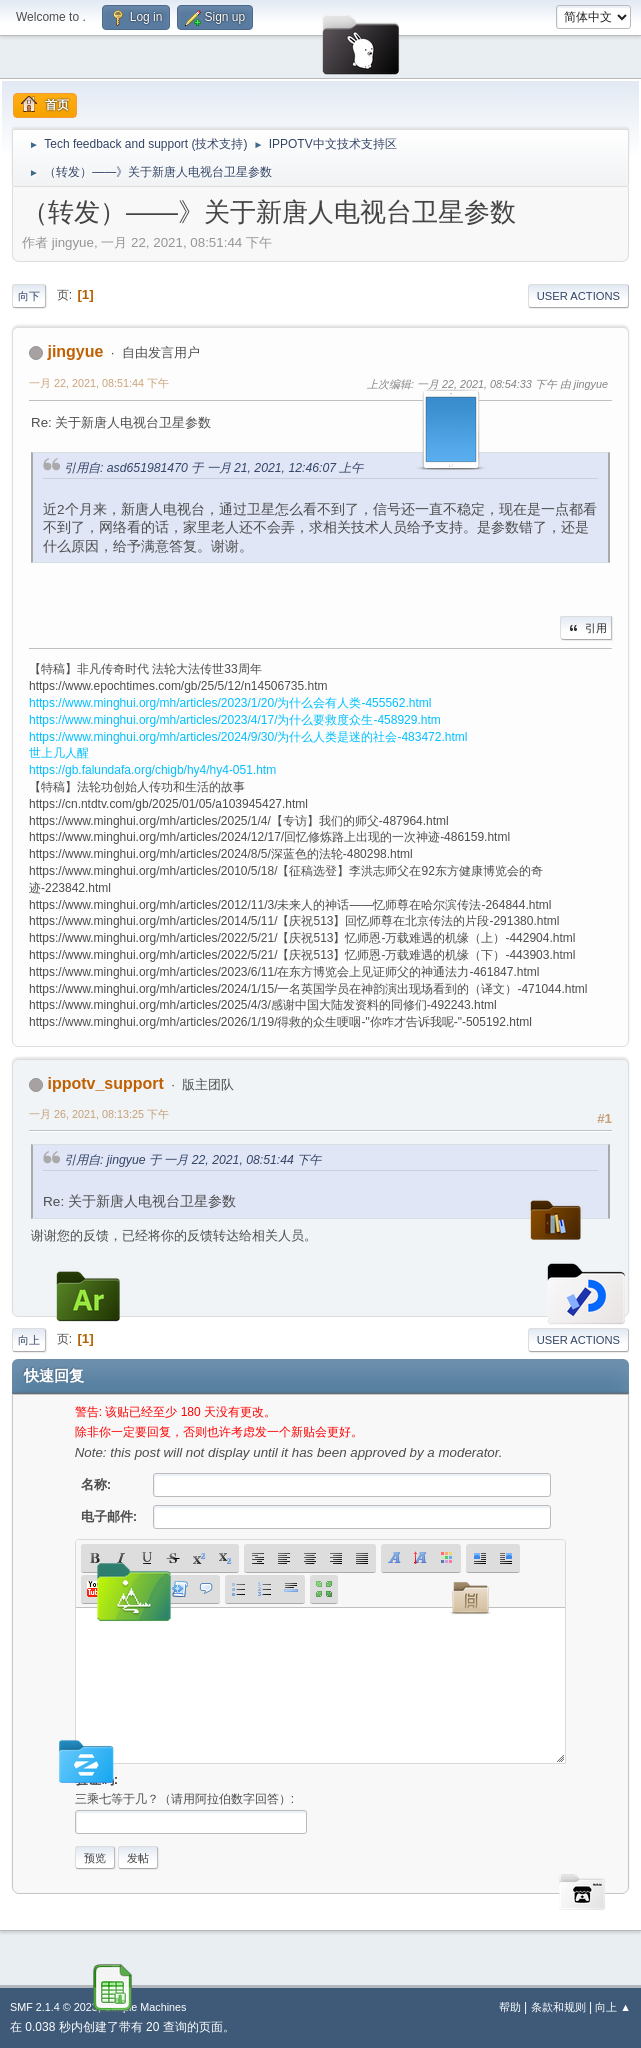  What do you see at coordinates (134, 1594) in the screenshot?
I see `open GameJolt folder` at bounding box center [134, 1594].